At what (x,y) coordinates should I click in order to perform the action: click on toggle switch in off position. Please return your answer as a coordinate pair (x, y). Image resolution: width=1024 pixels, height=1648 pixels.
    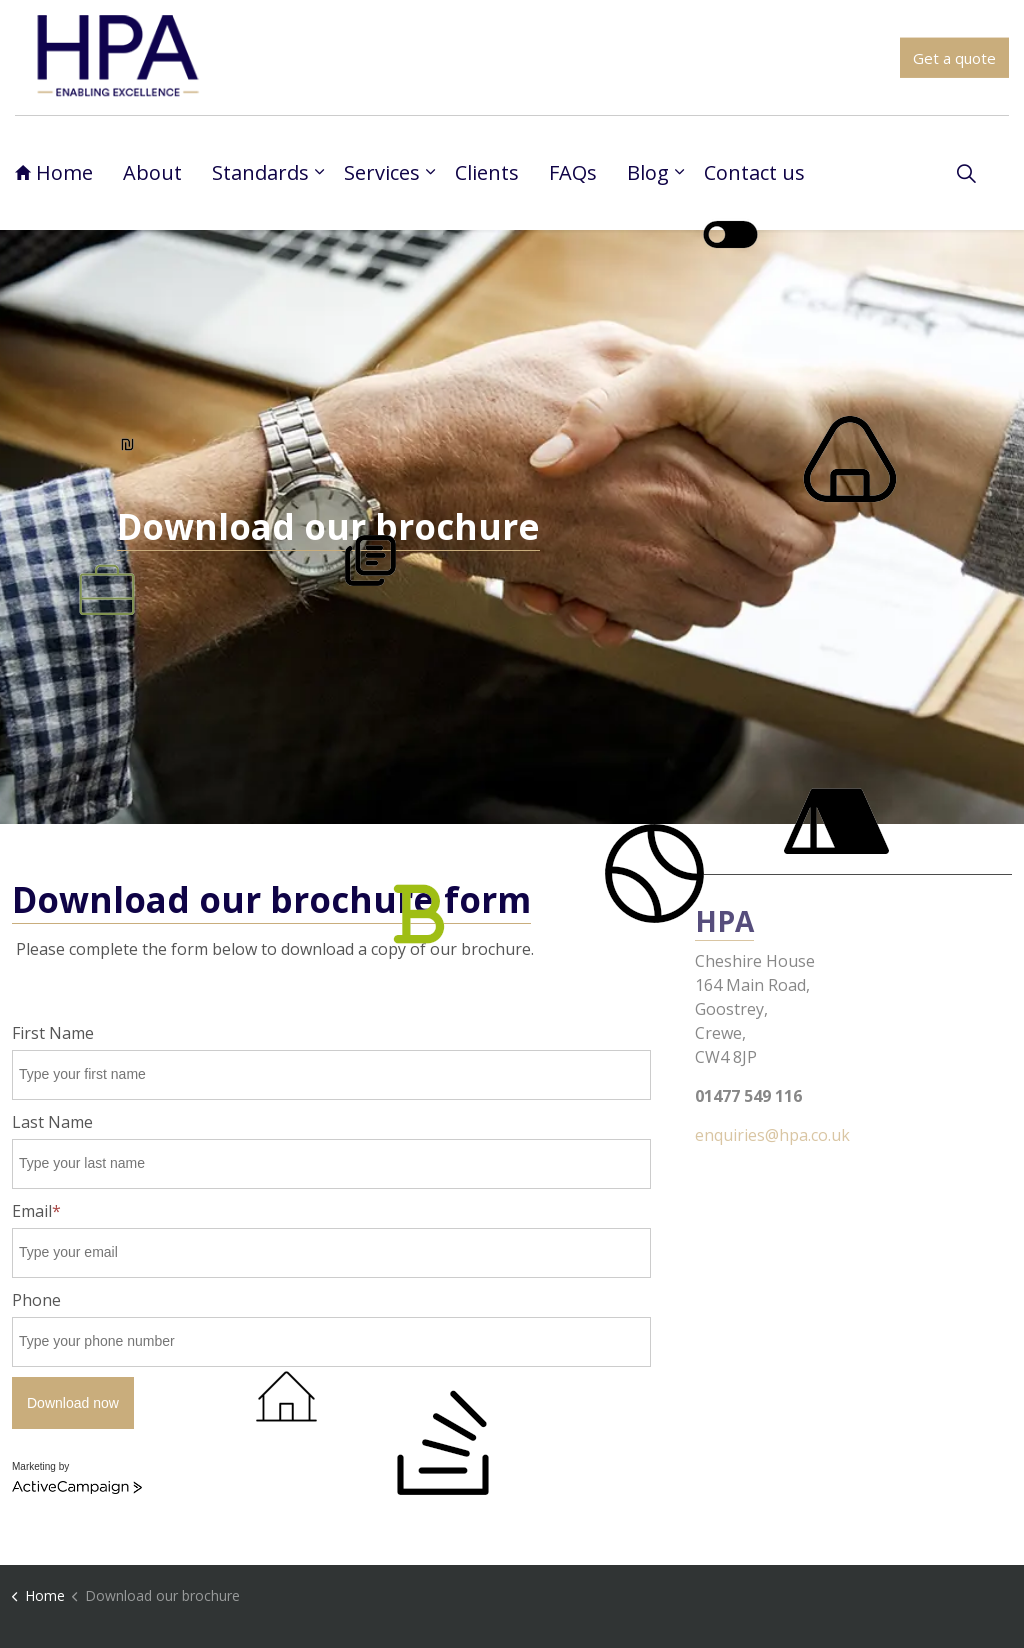
    Looking at the image, I should click on (730, 234).